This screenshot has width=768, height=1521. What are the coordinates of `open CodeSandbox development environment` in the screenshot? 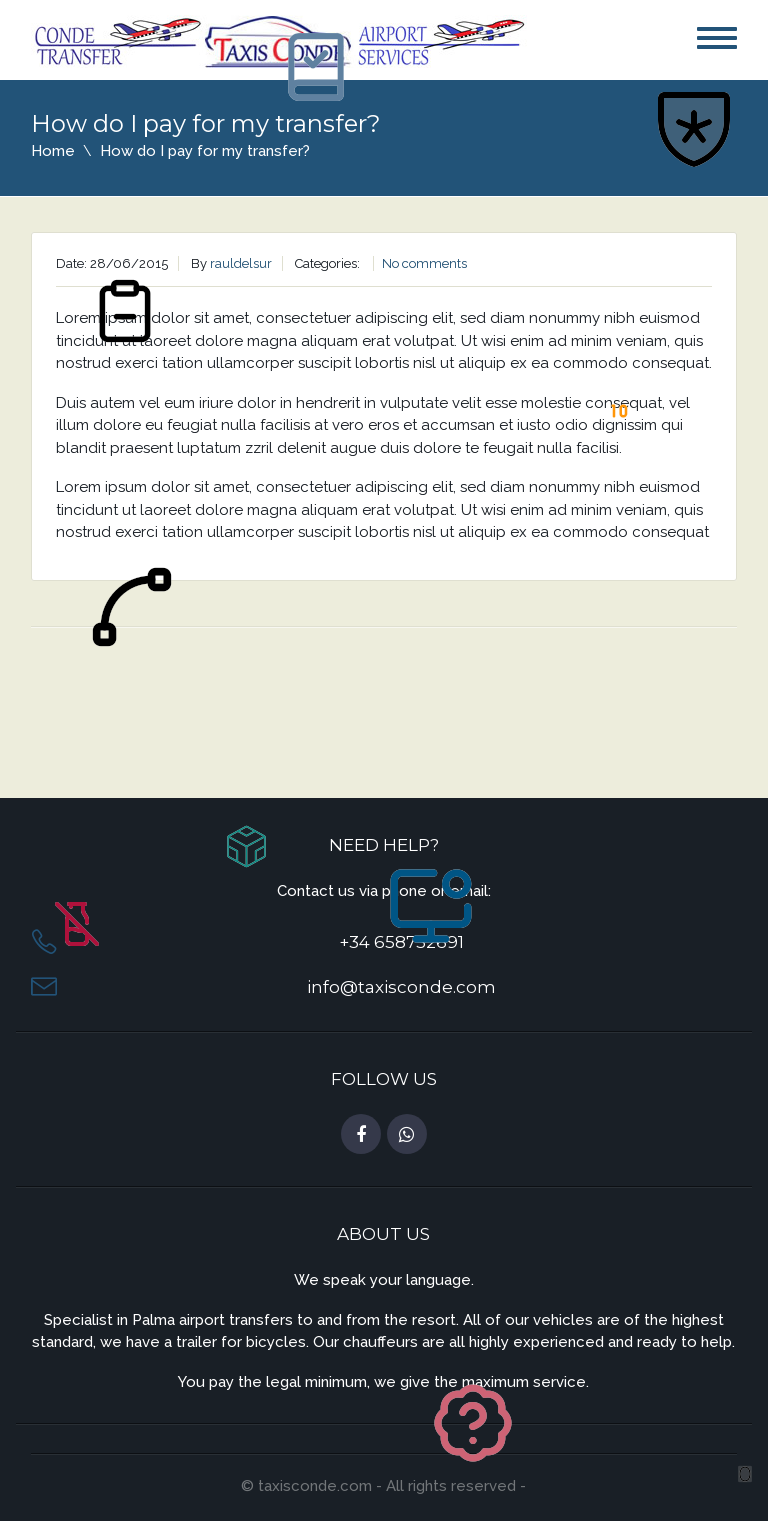 It's located at (246, 846).